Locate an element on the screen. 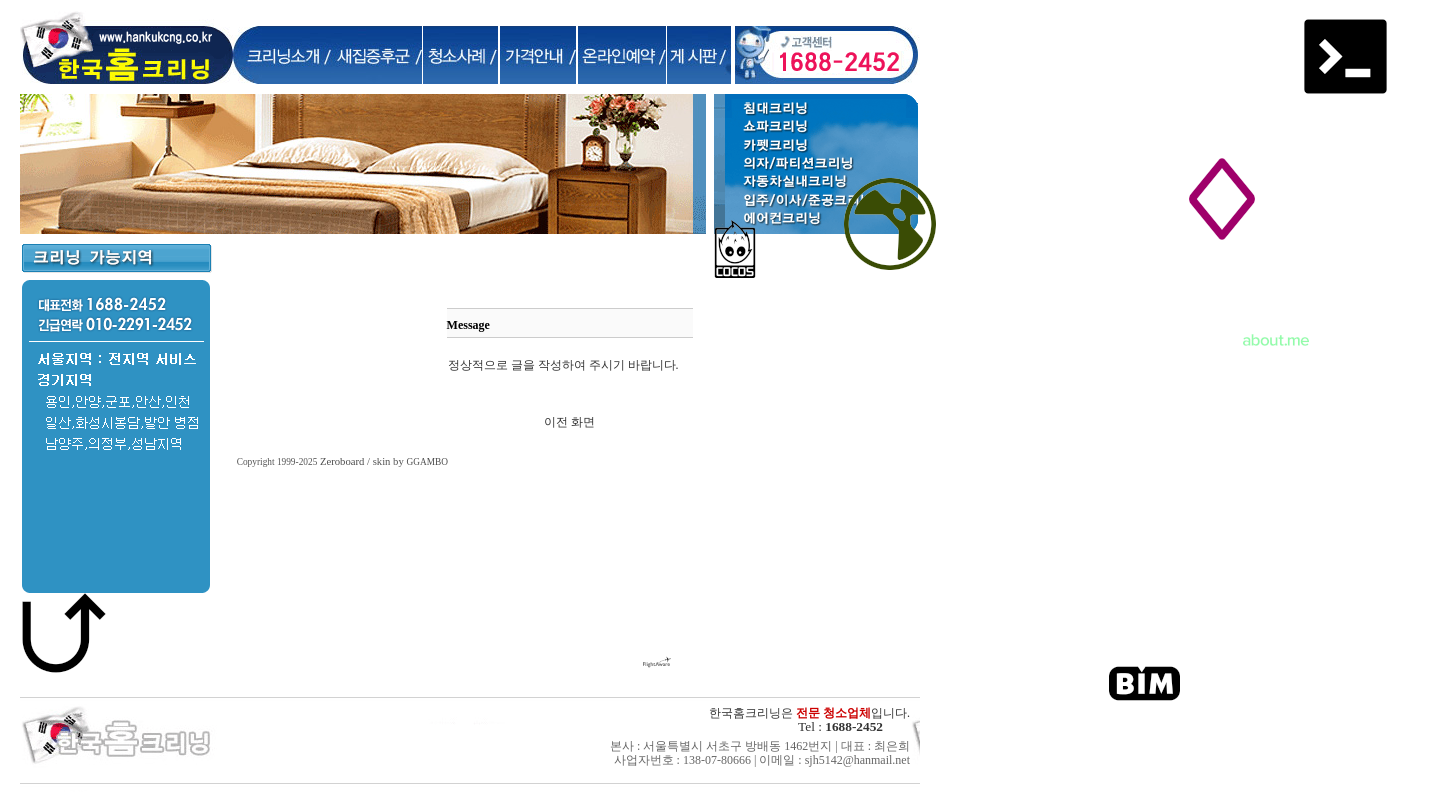 The width and height of the screenshot is (1440, 792). redo or repeat last action is located at coordinates (60, 635).